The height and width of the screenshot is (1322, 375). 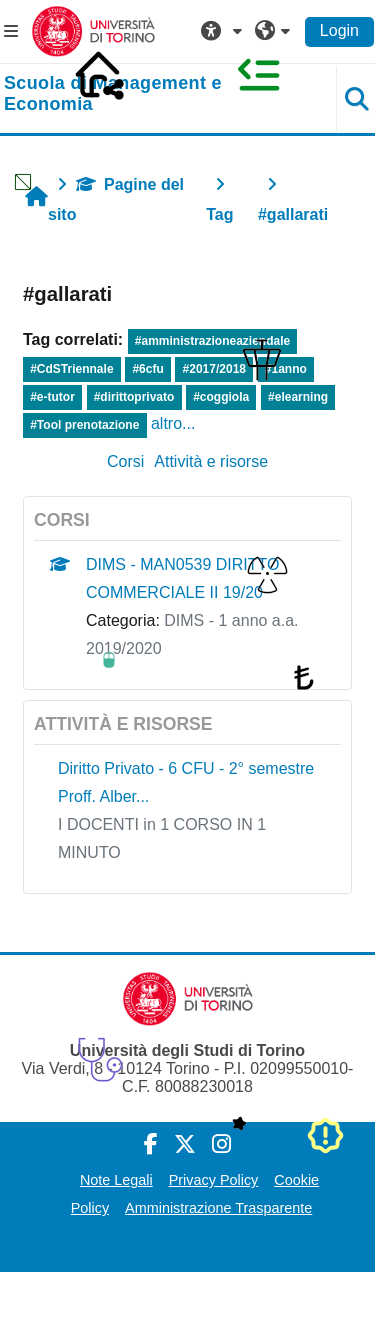 I want to click on decrease text indentation, so click(x=259, y=75).